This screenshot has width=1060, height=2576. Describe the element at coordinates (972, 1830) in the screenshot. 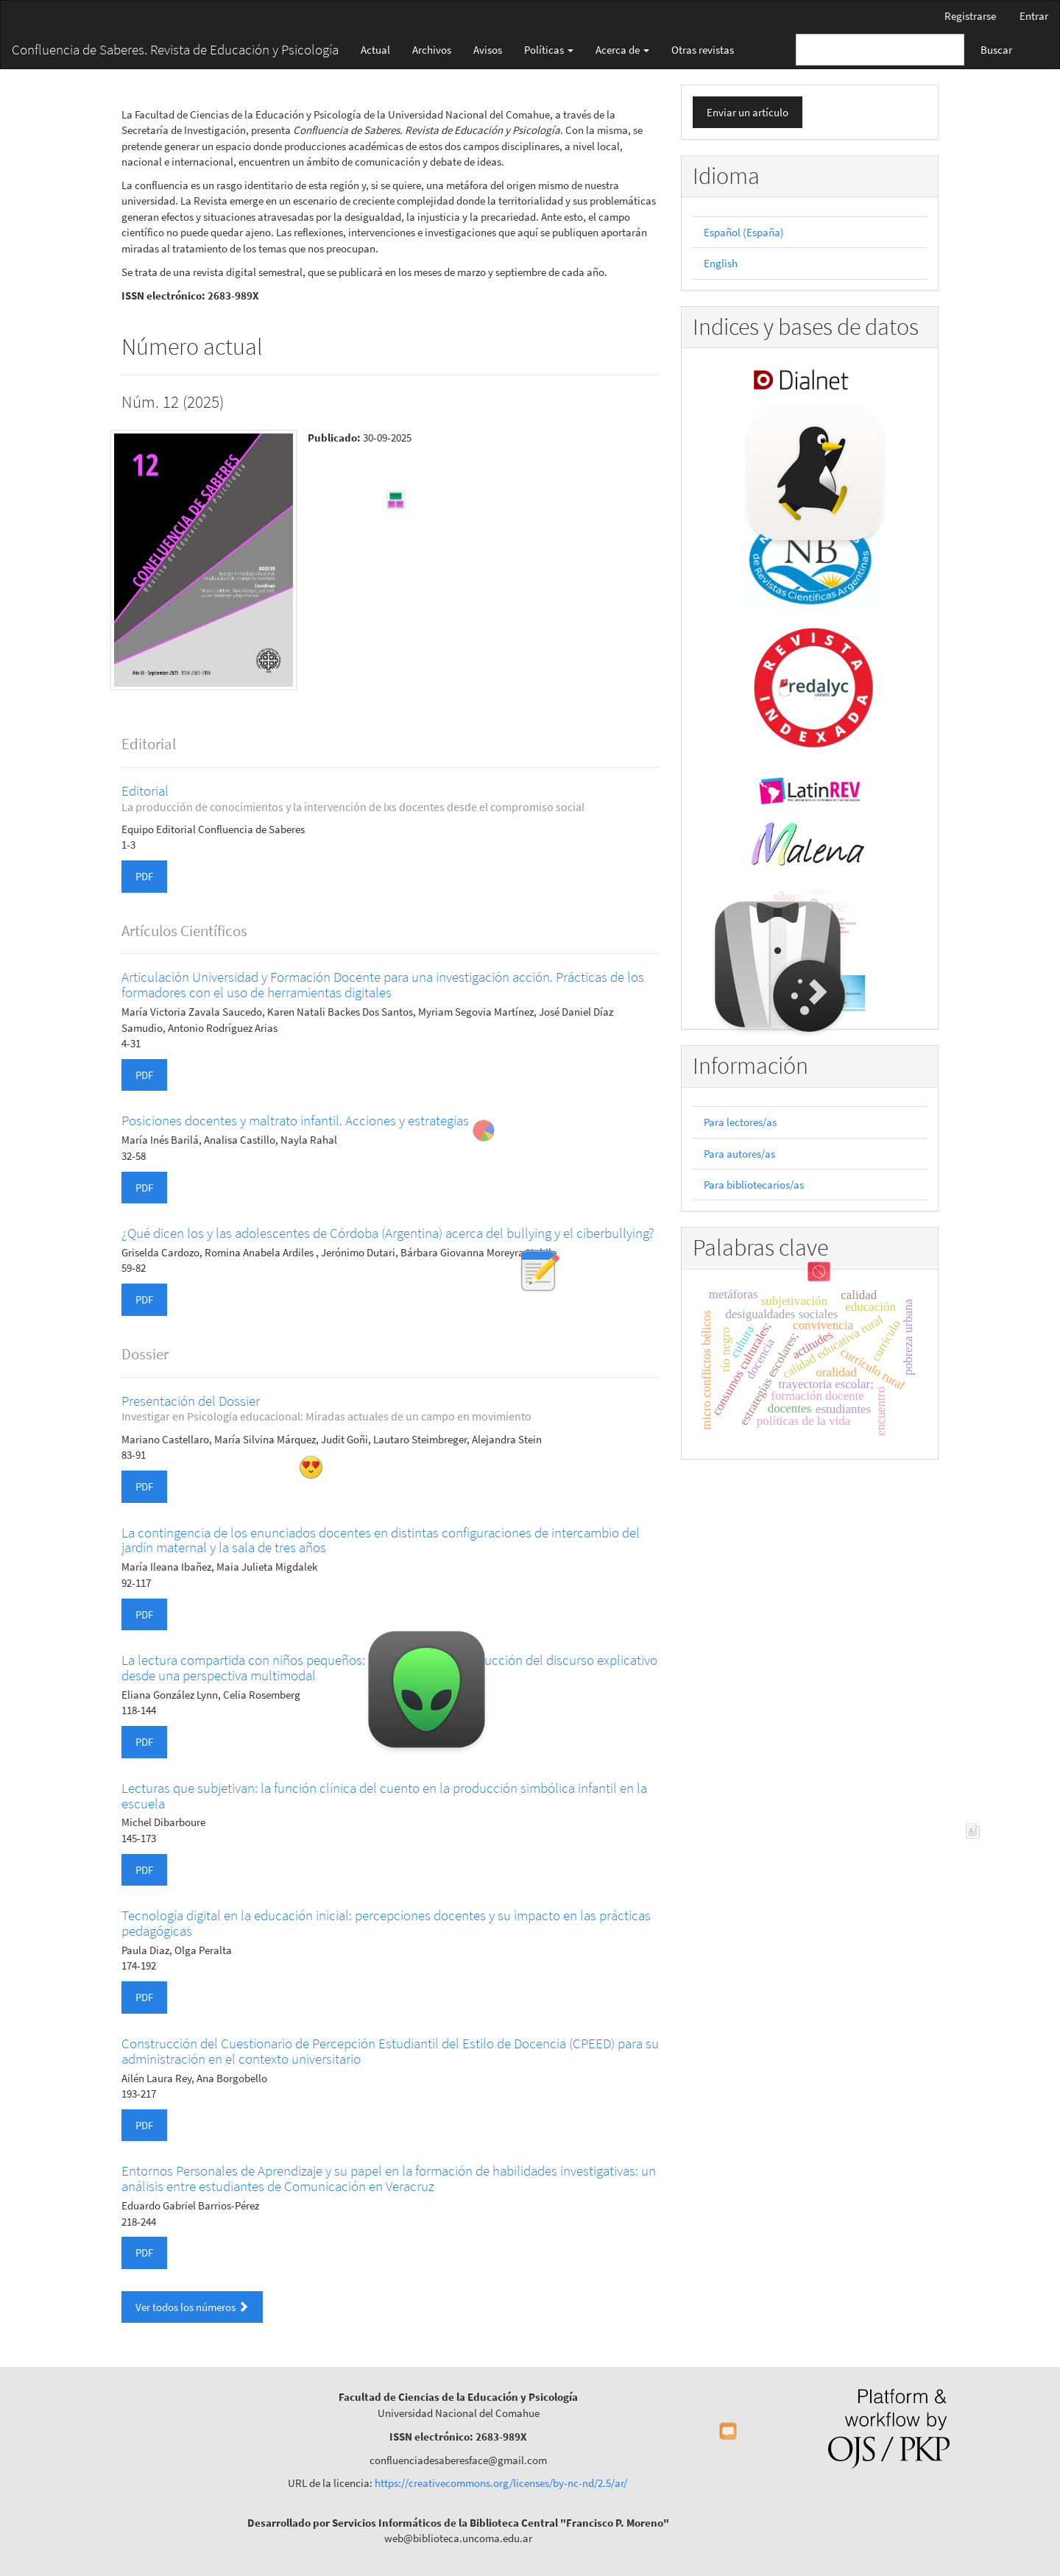

I see `open a rich text format document` at that location.